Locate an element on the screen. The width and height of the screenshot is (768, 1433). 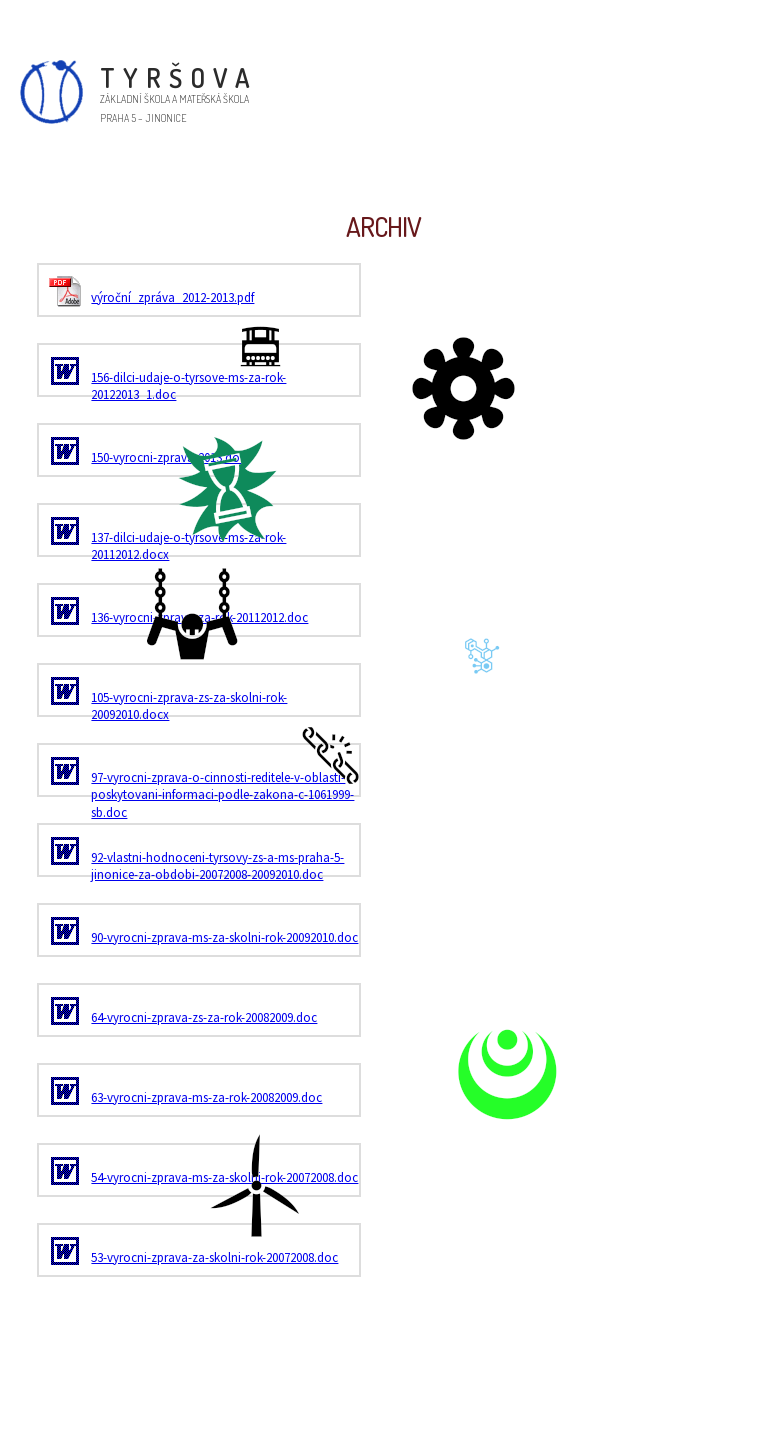
indicates a loading or syncing state is located at coordinates (507, 1073).